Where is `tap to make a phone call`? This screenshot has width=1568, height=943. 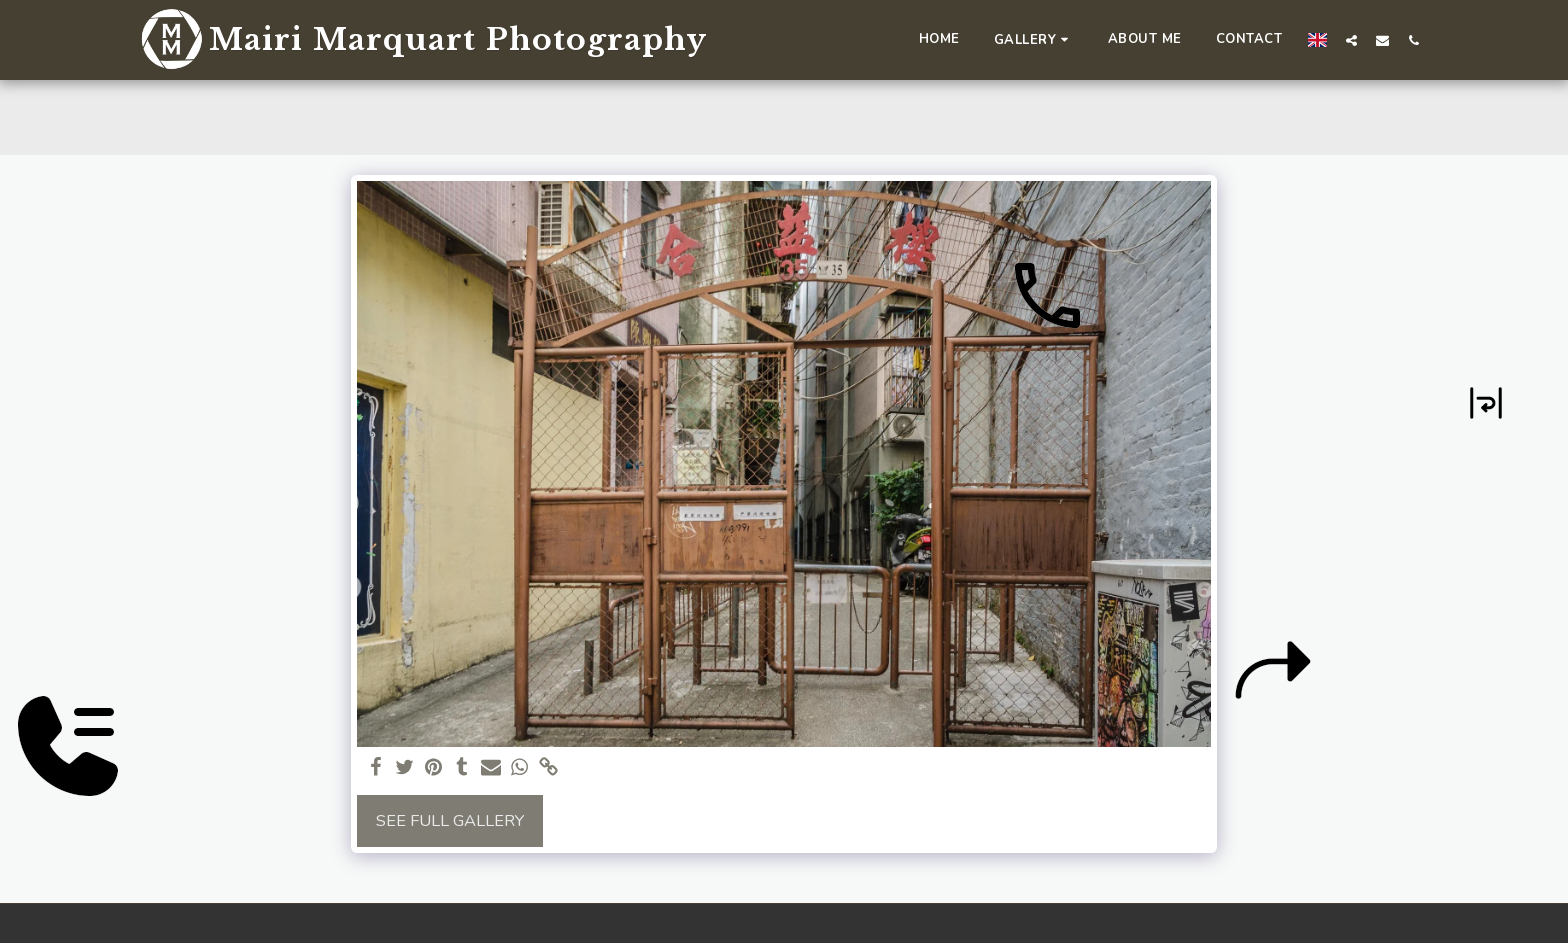 tap to make a phone call is located at coordinates (1047, 295).